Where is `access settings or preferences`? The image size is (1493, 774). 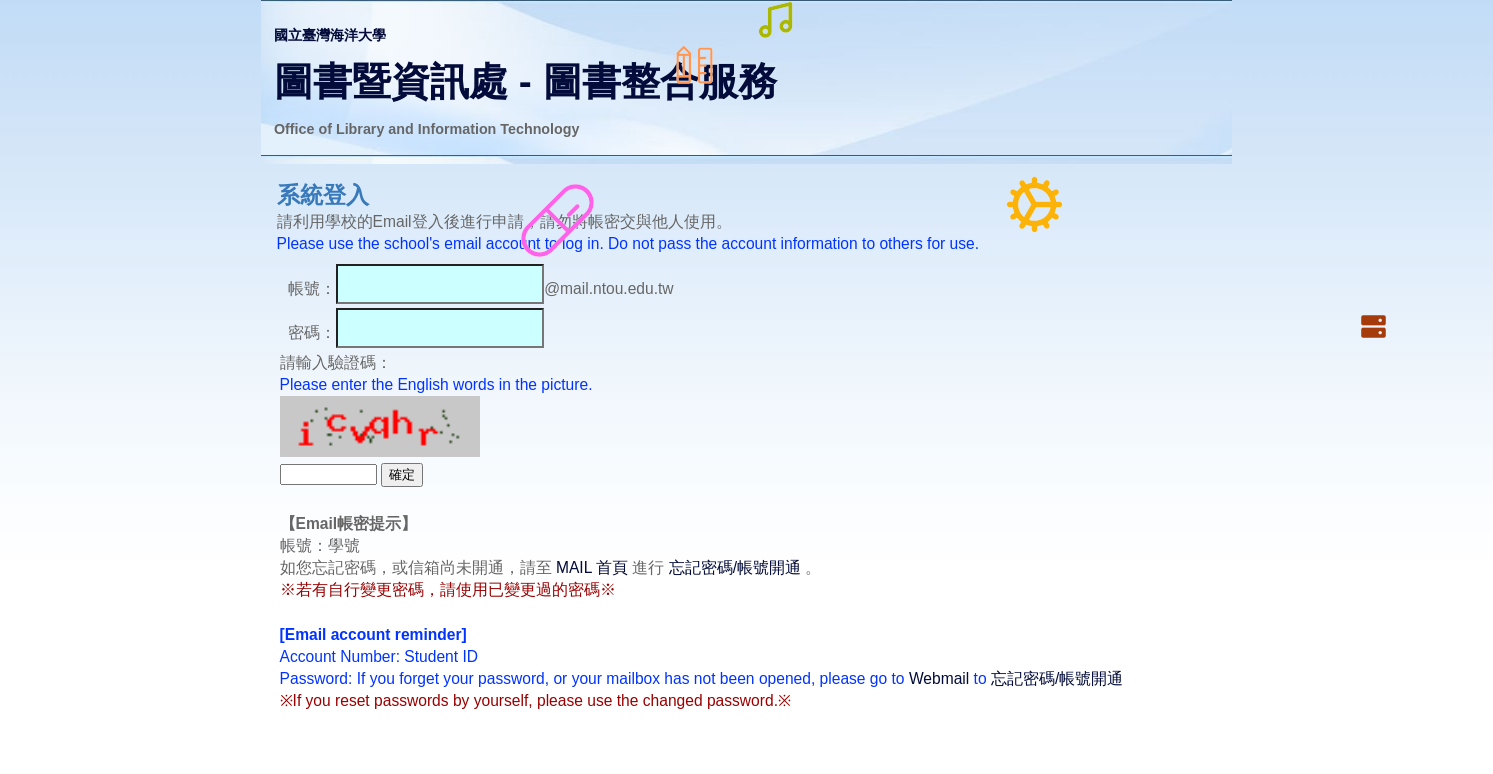
access settings or preferences is located at coordinates (1034, 204).